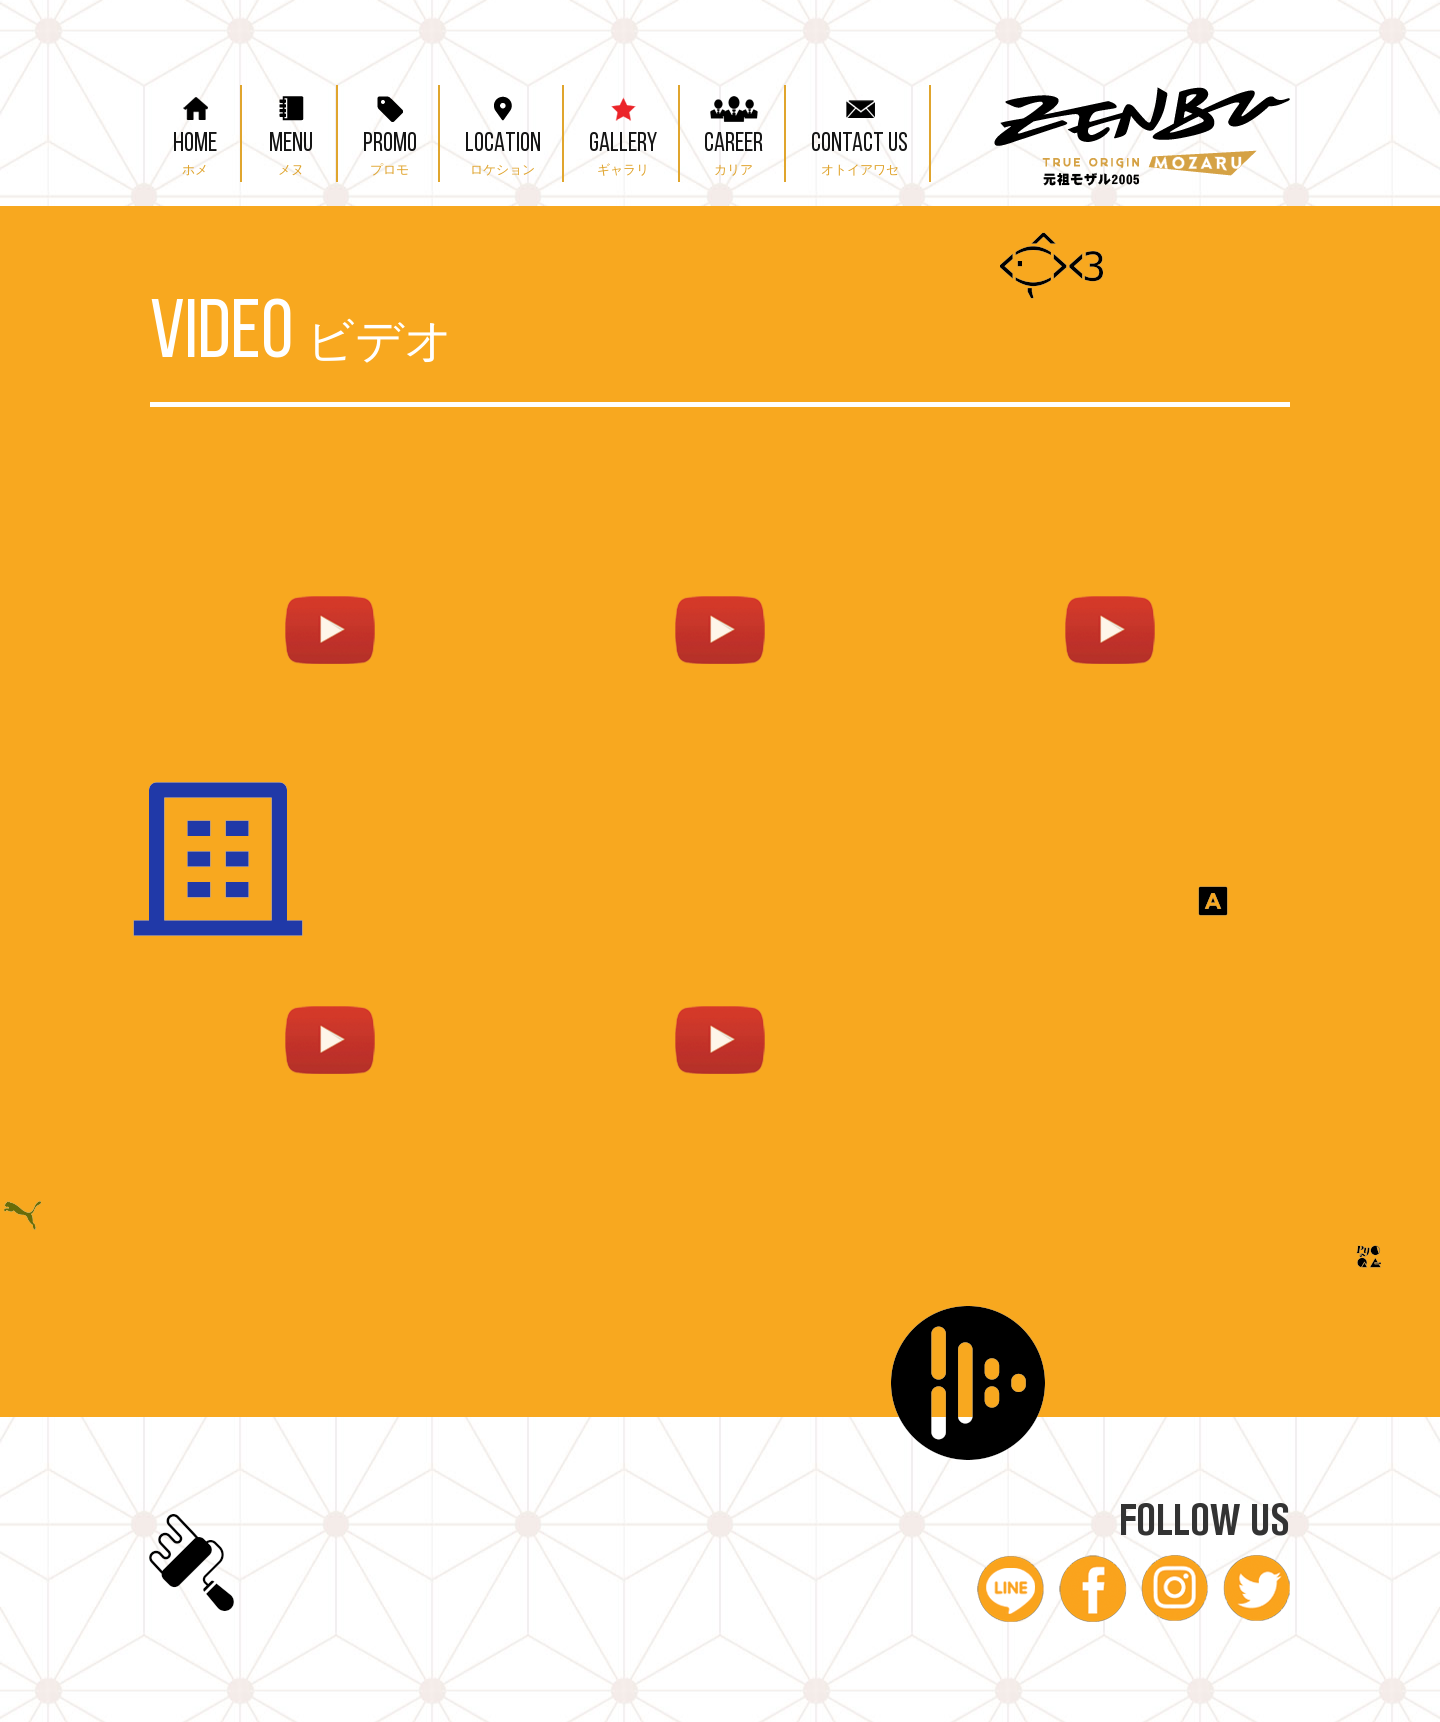 The image size is (1440, 1722). What do you see at coordinates (1051, 265) in the screenshot?
I see `open fish shell terminal application` at bounding box center [1051, 265].